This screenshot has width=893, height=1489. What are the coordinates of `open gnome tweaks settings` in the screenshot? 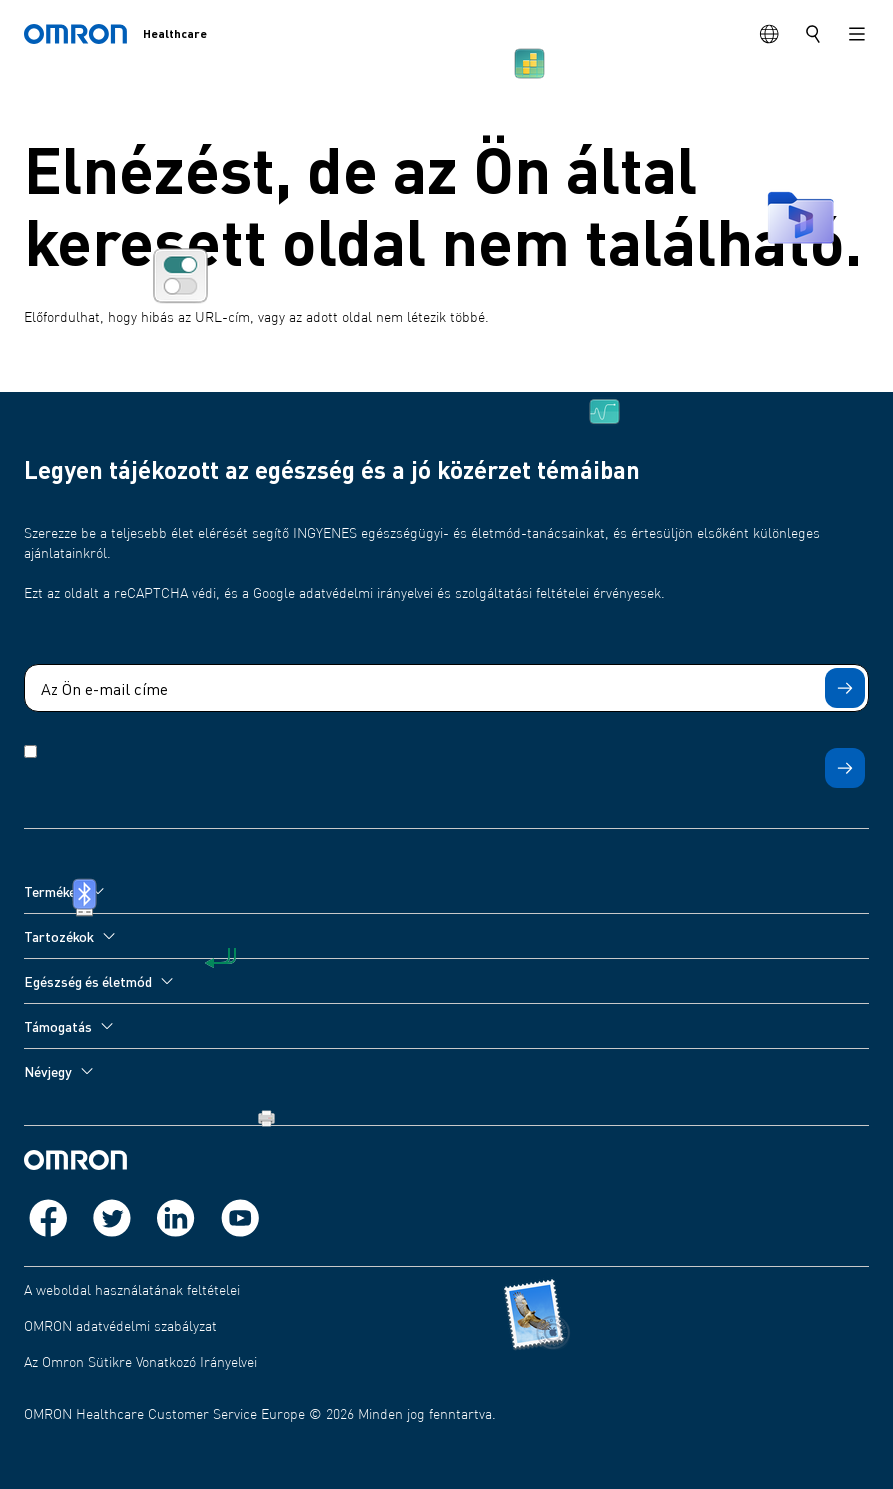 It's located at (180, 275).